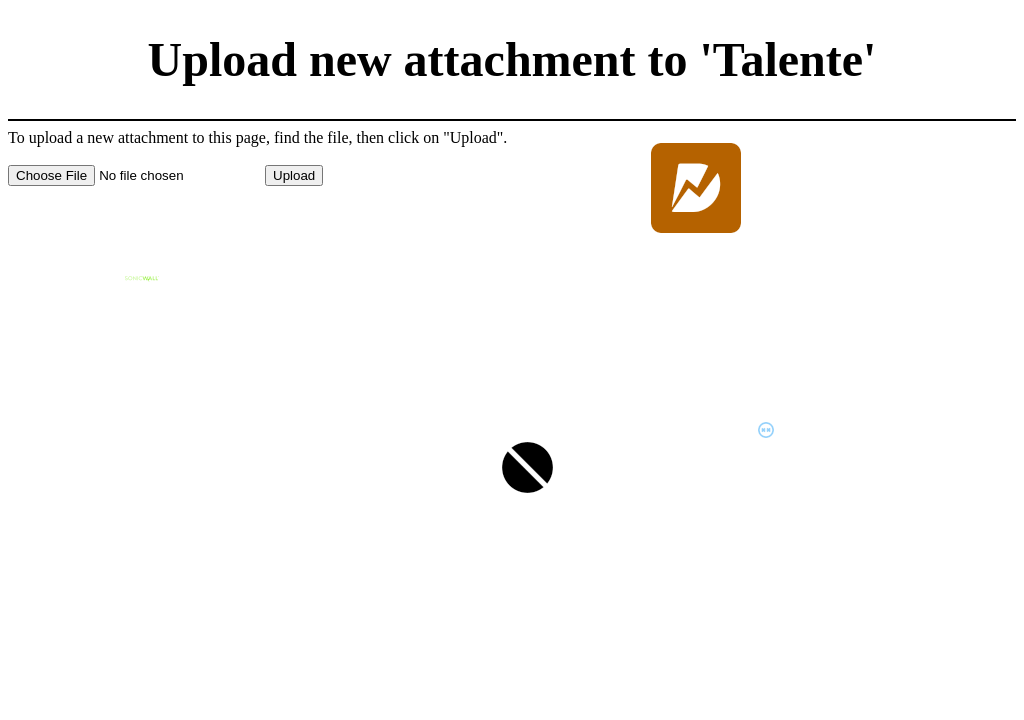  What do you see at coordinates (696, 188) in the screenshot?
I see `open the Dunzo delivery app` at bounding box center [696, 188].